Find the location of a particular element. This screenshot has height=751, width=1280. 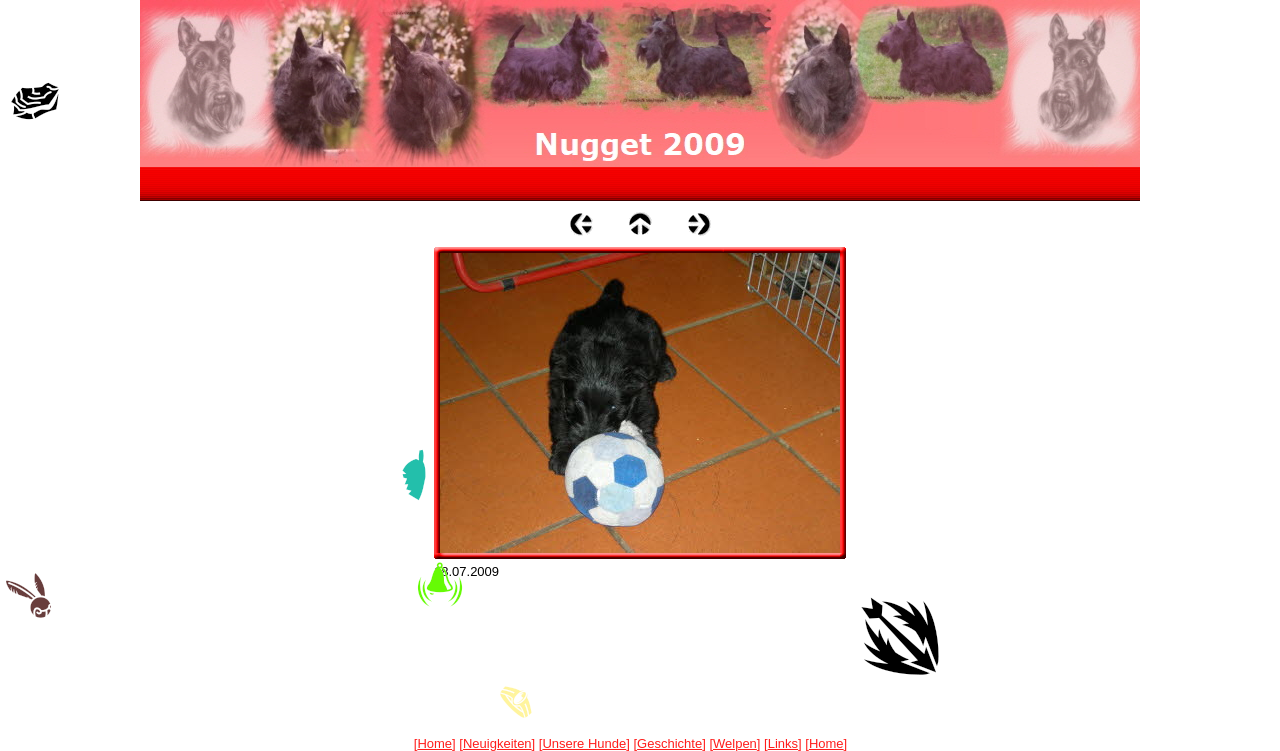

indicates new notifications or alerts is located at coordinates (440, 584).